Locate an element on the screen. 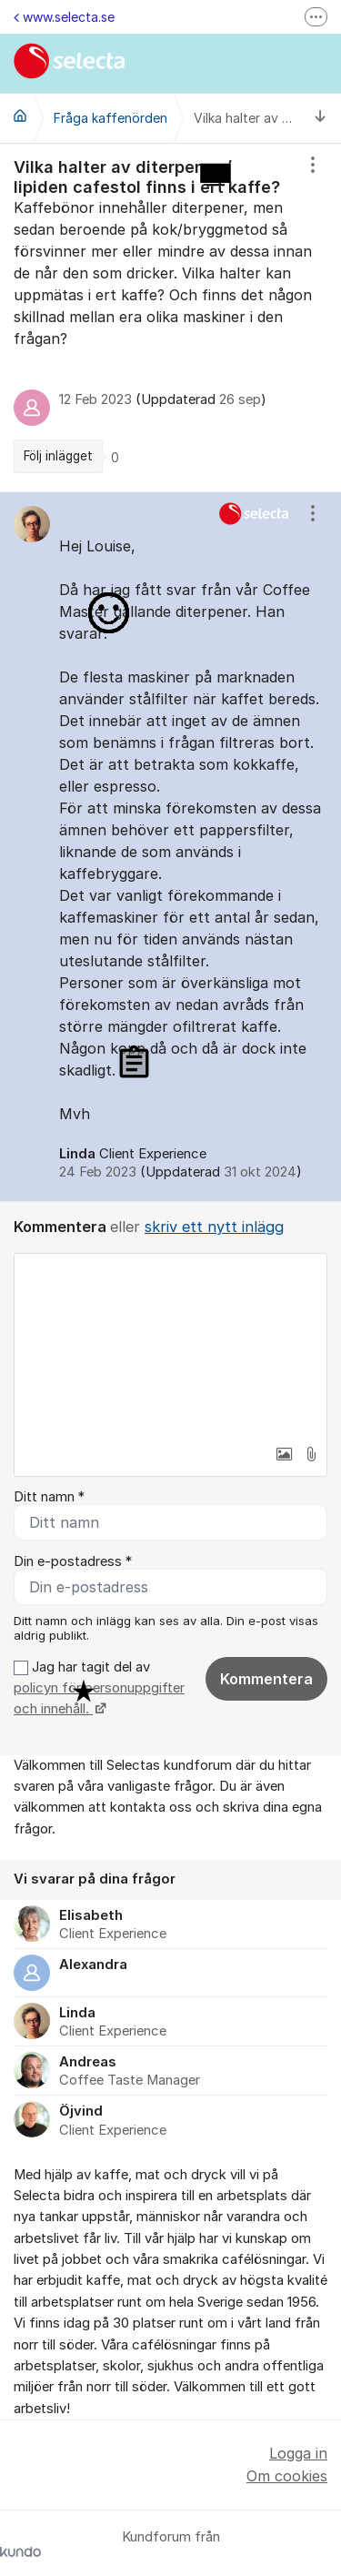 This screenshot has height=2576, width=341. rate or review an item is located at coordinates (84, 1691).